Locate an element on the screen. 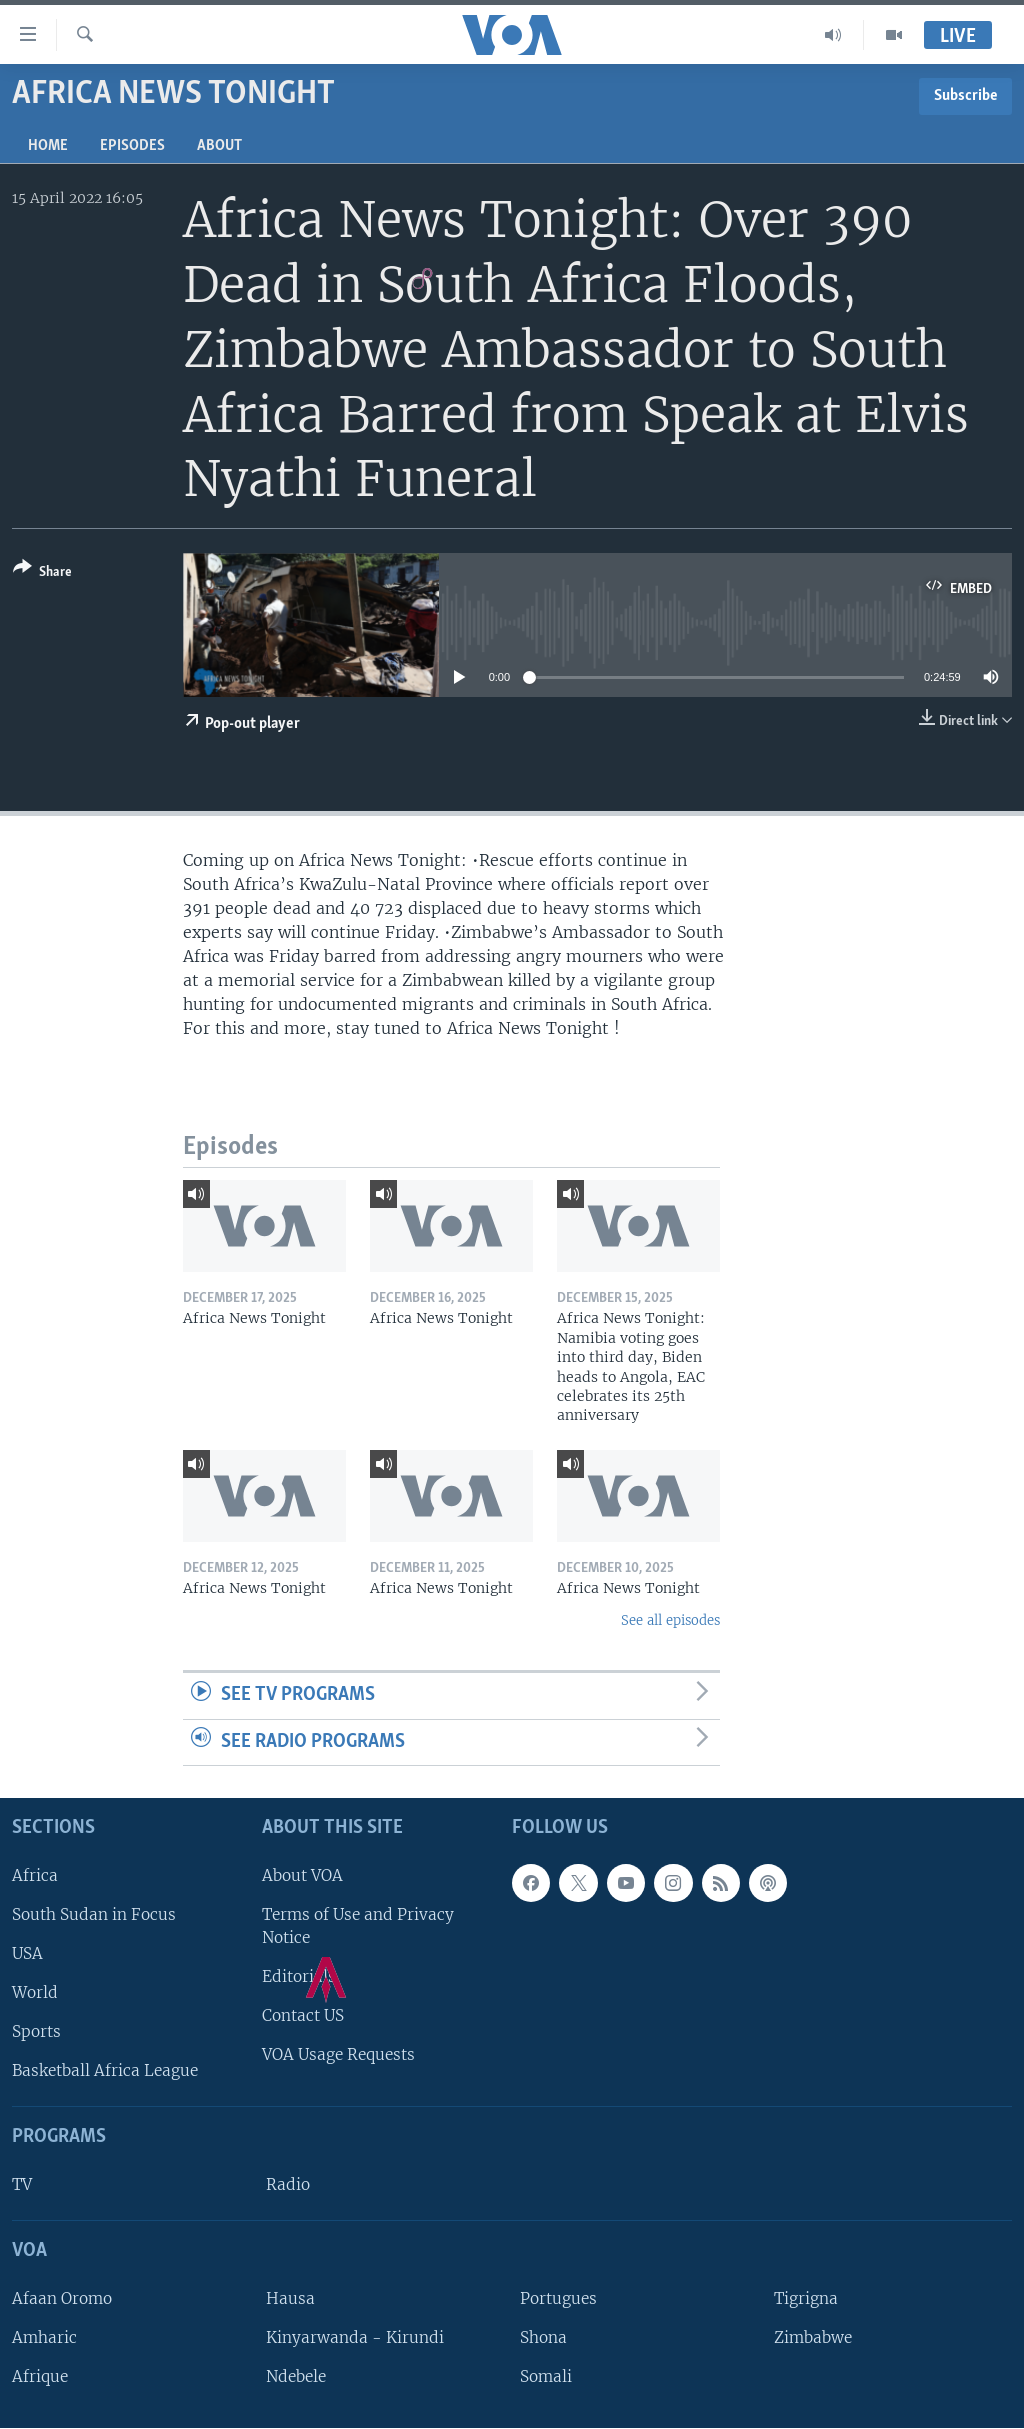 Image resolution: width=1024 pixels, height=2429 pixels. persistent systems company logo is located at coordinates (422, 278).